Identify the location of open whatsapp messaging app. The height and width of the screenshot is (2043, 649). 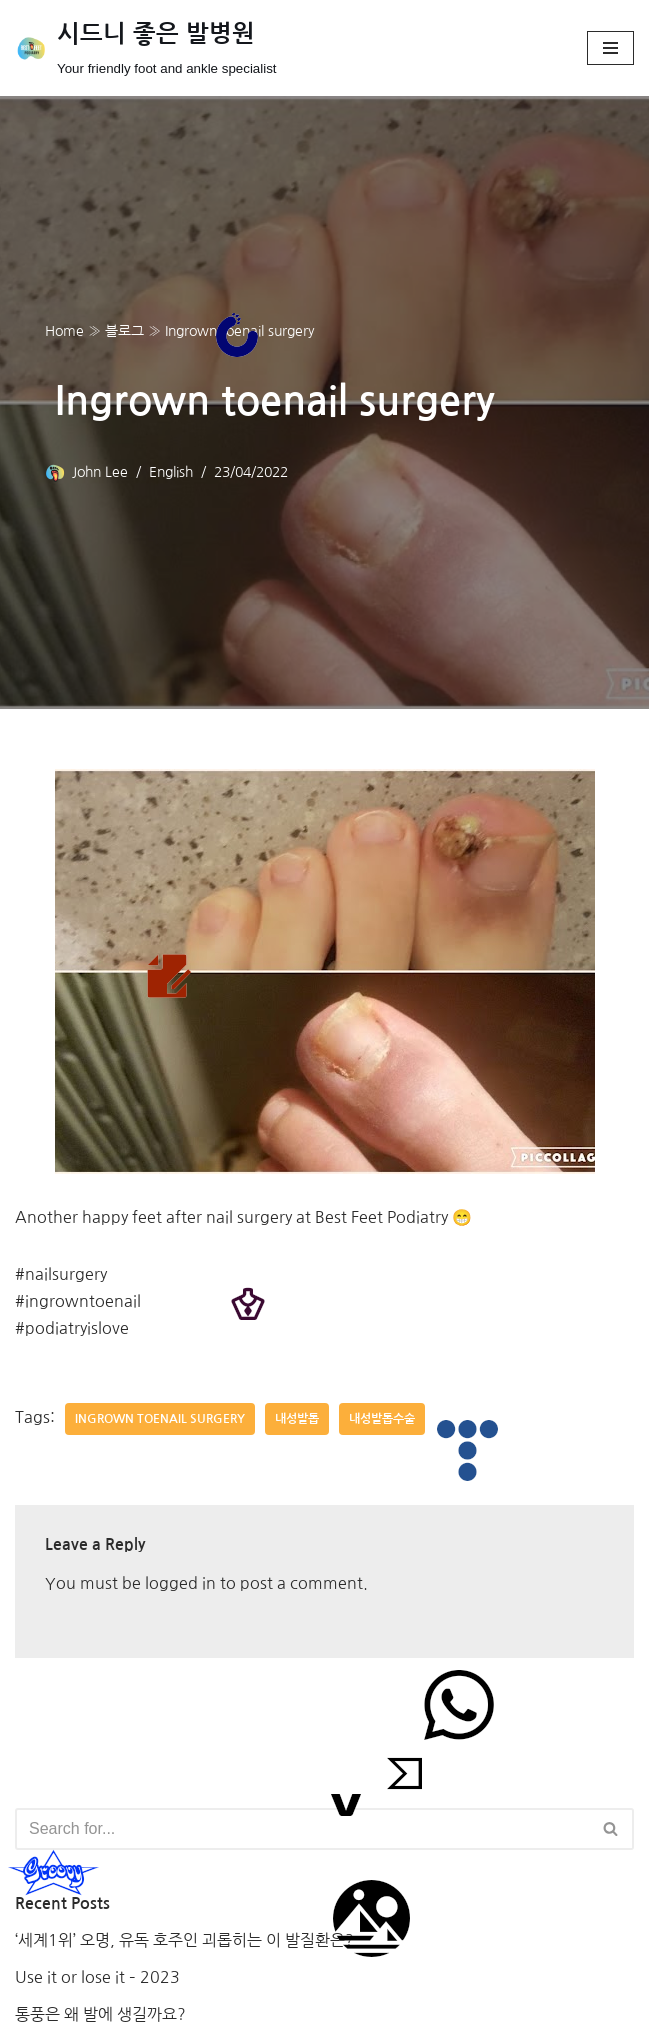
(459, 1705).